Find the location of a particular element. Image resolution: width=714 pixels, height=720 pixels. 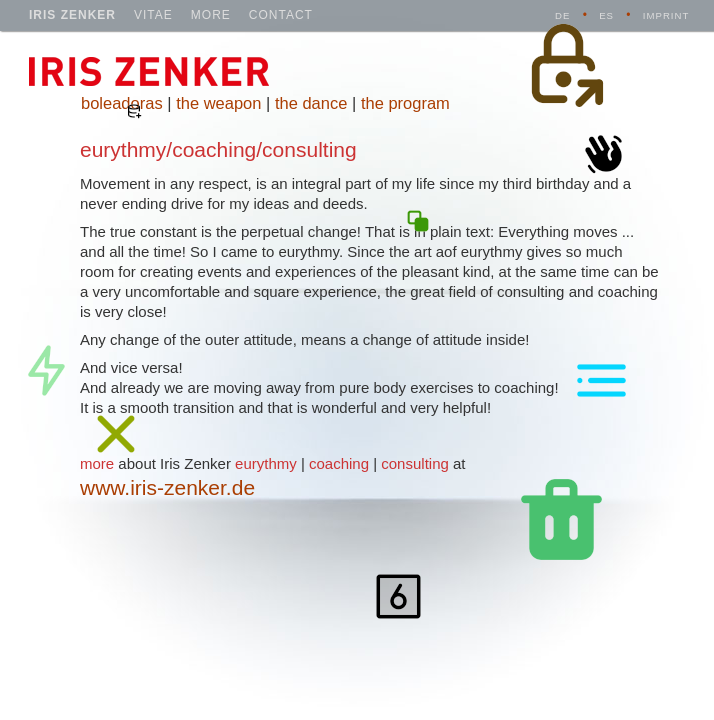

copy to clipboard is located at coordinates (418, 221).